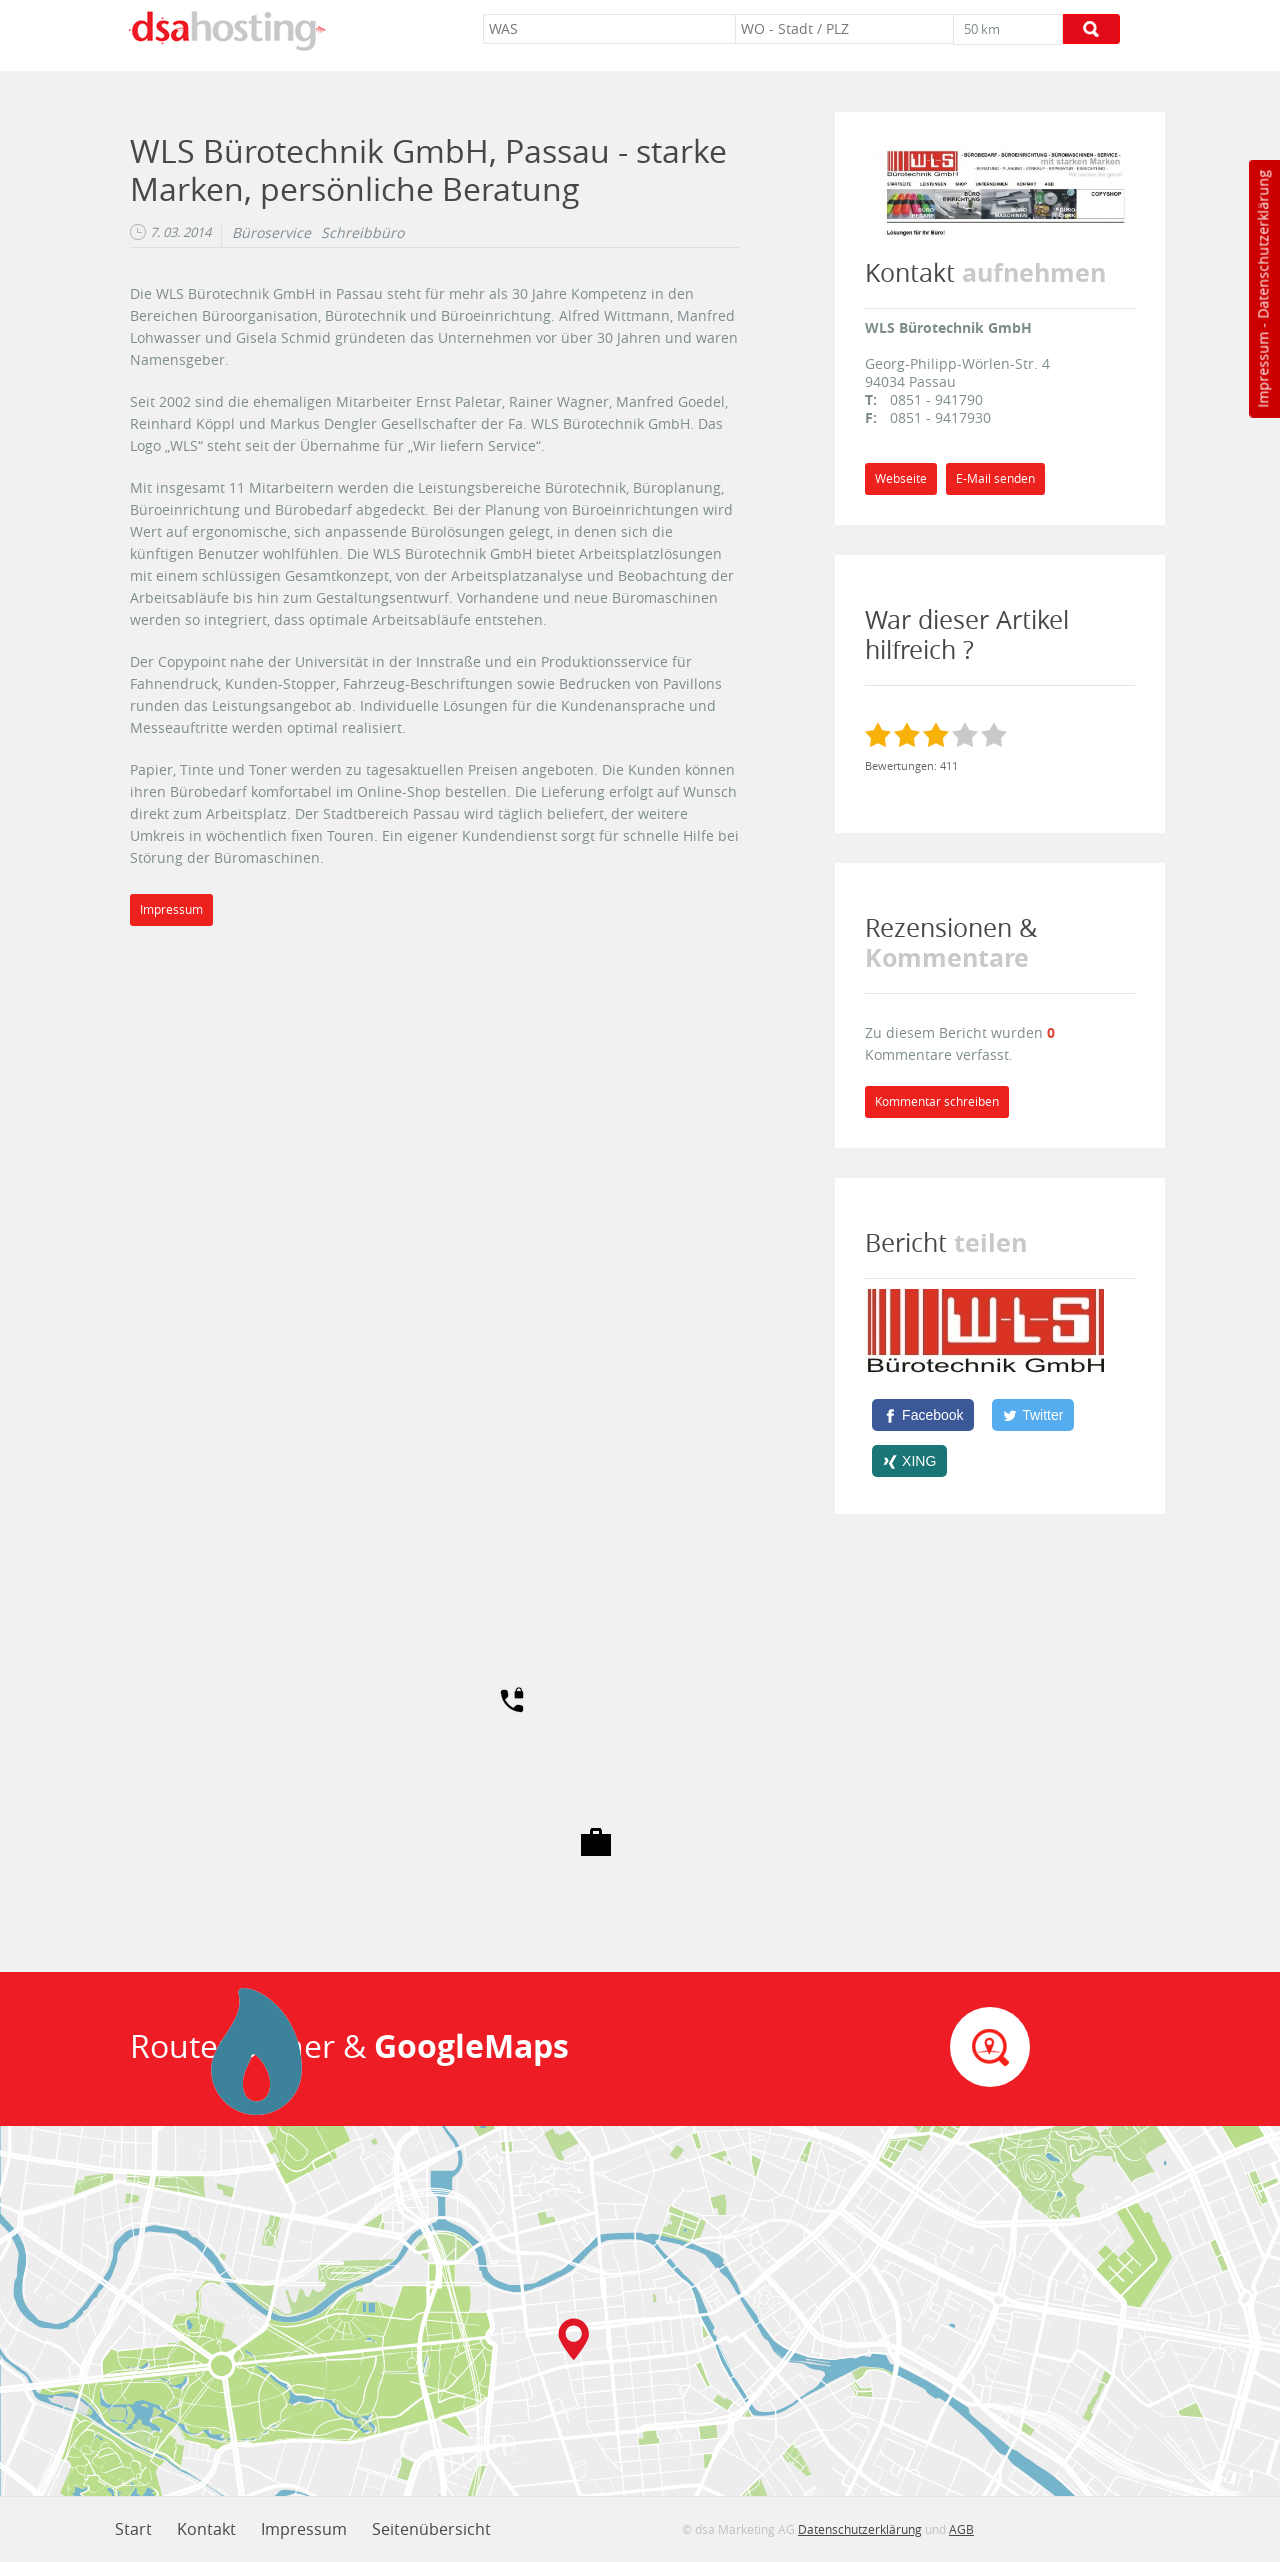  What do you see at coordinates (256, 2051) in the screenshot?
I see `view trending or hot content` at bounding box center [256, 2051].